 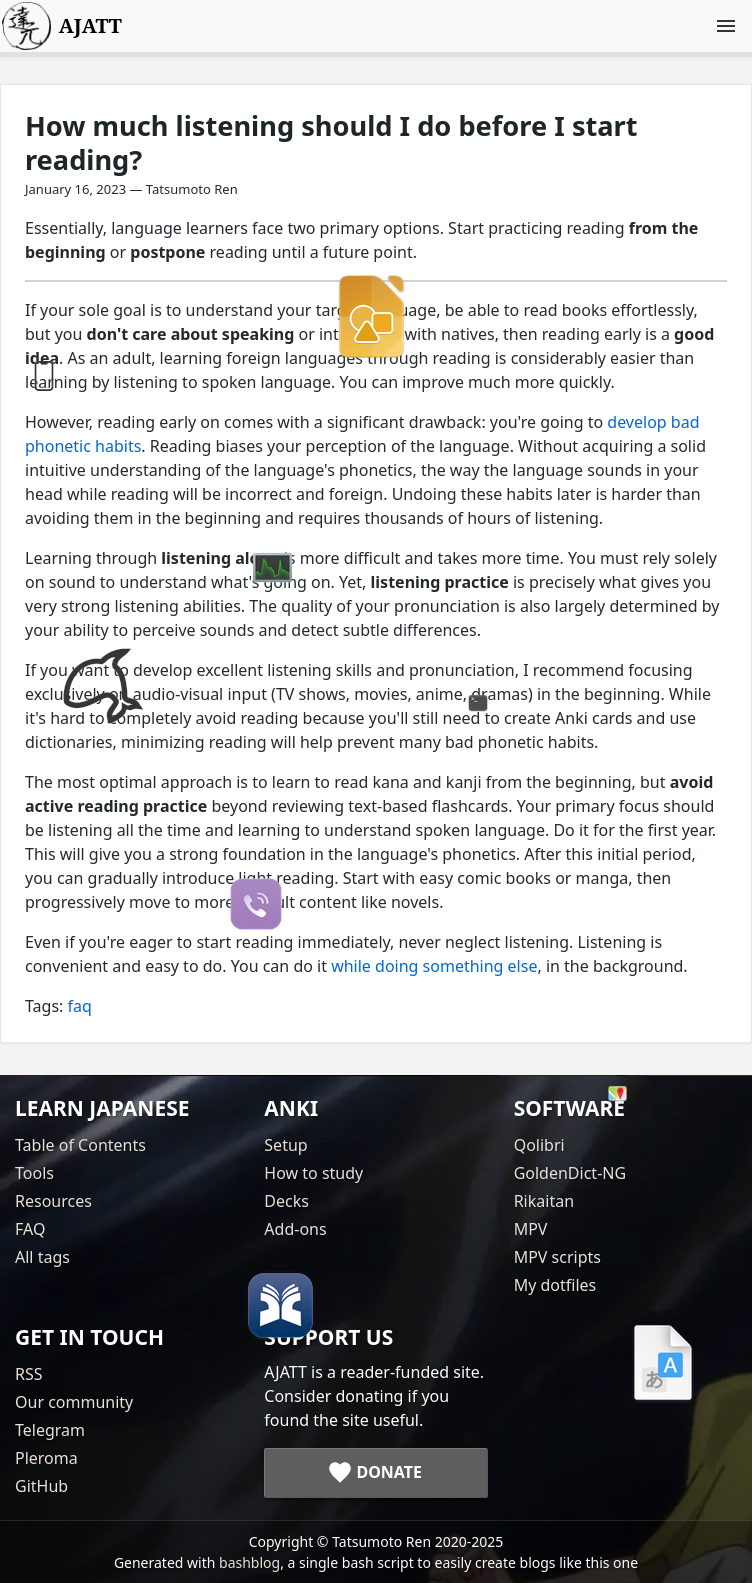 I want to click on open task manager to view system performance, so click(x=272, y=567).